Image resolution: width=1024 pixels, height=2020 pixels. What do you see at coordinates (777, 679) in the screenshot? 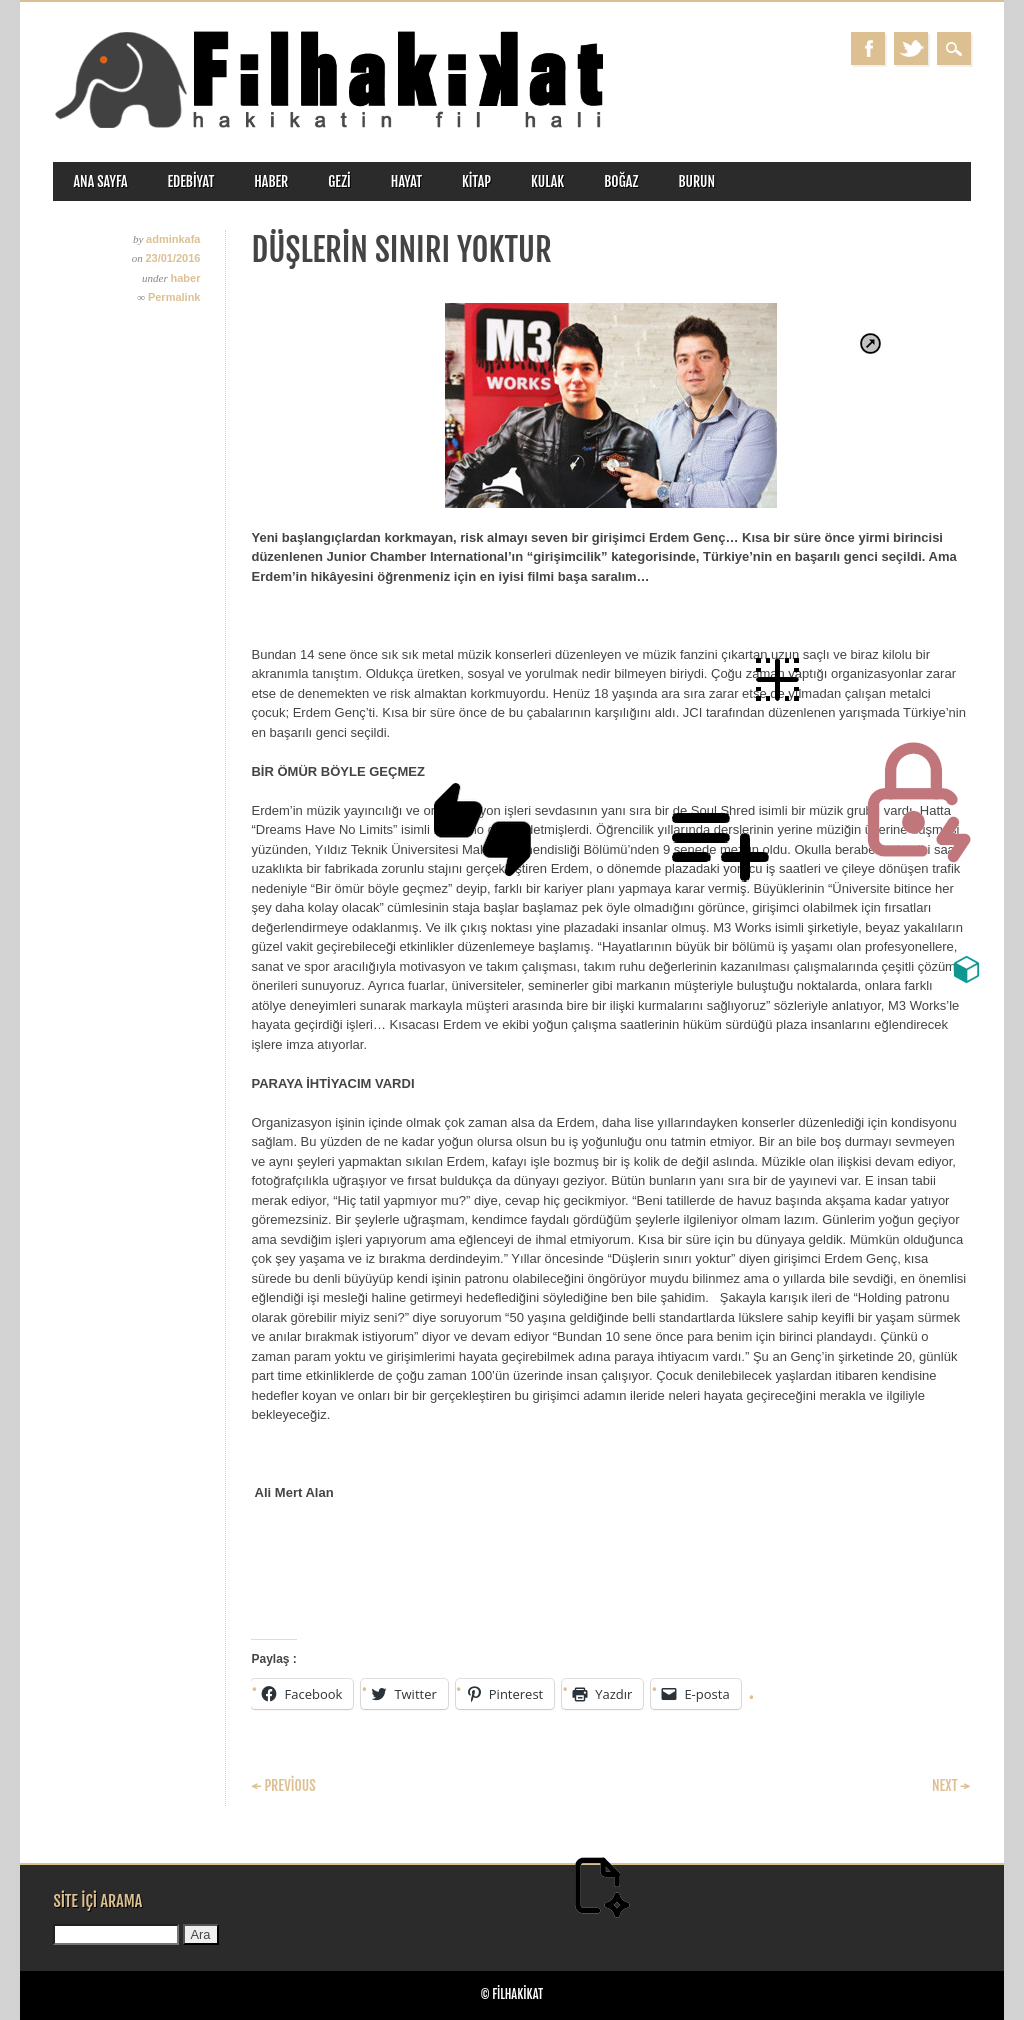
I see `apply inner borders to selected cells` at bounding box center [777, 679].